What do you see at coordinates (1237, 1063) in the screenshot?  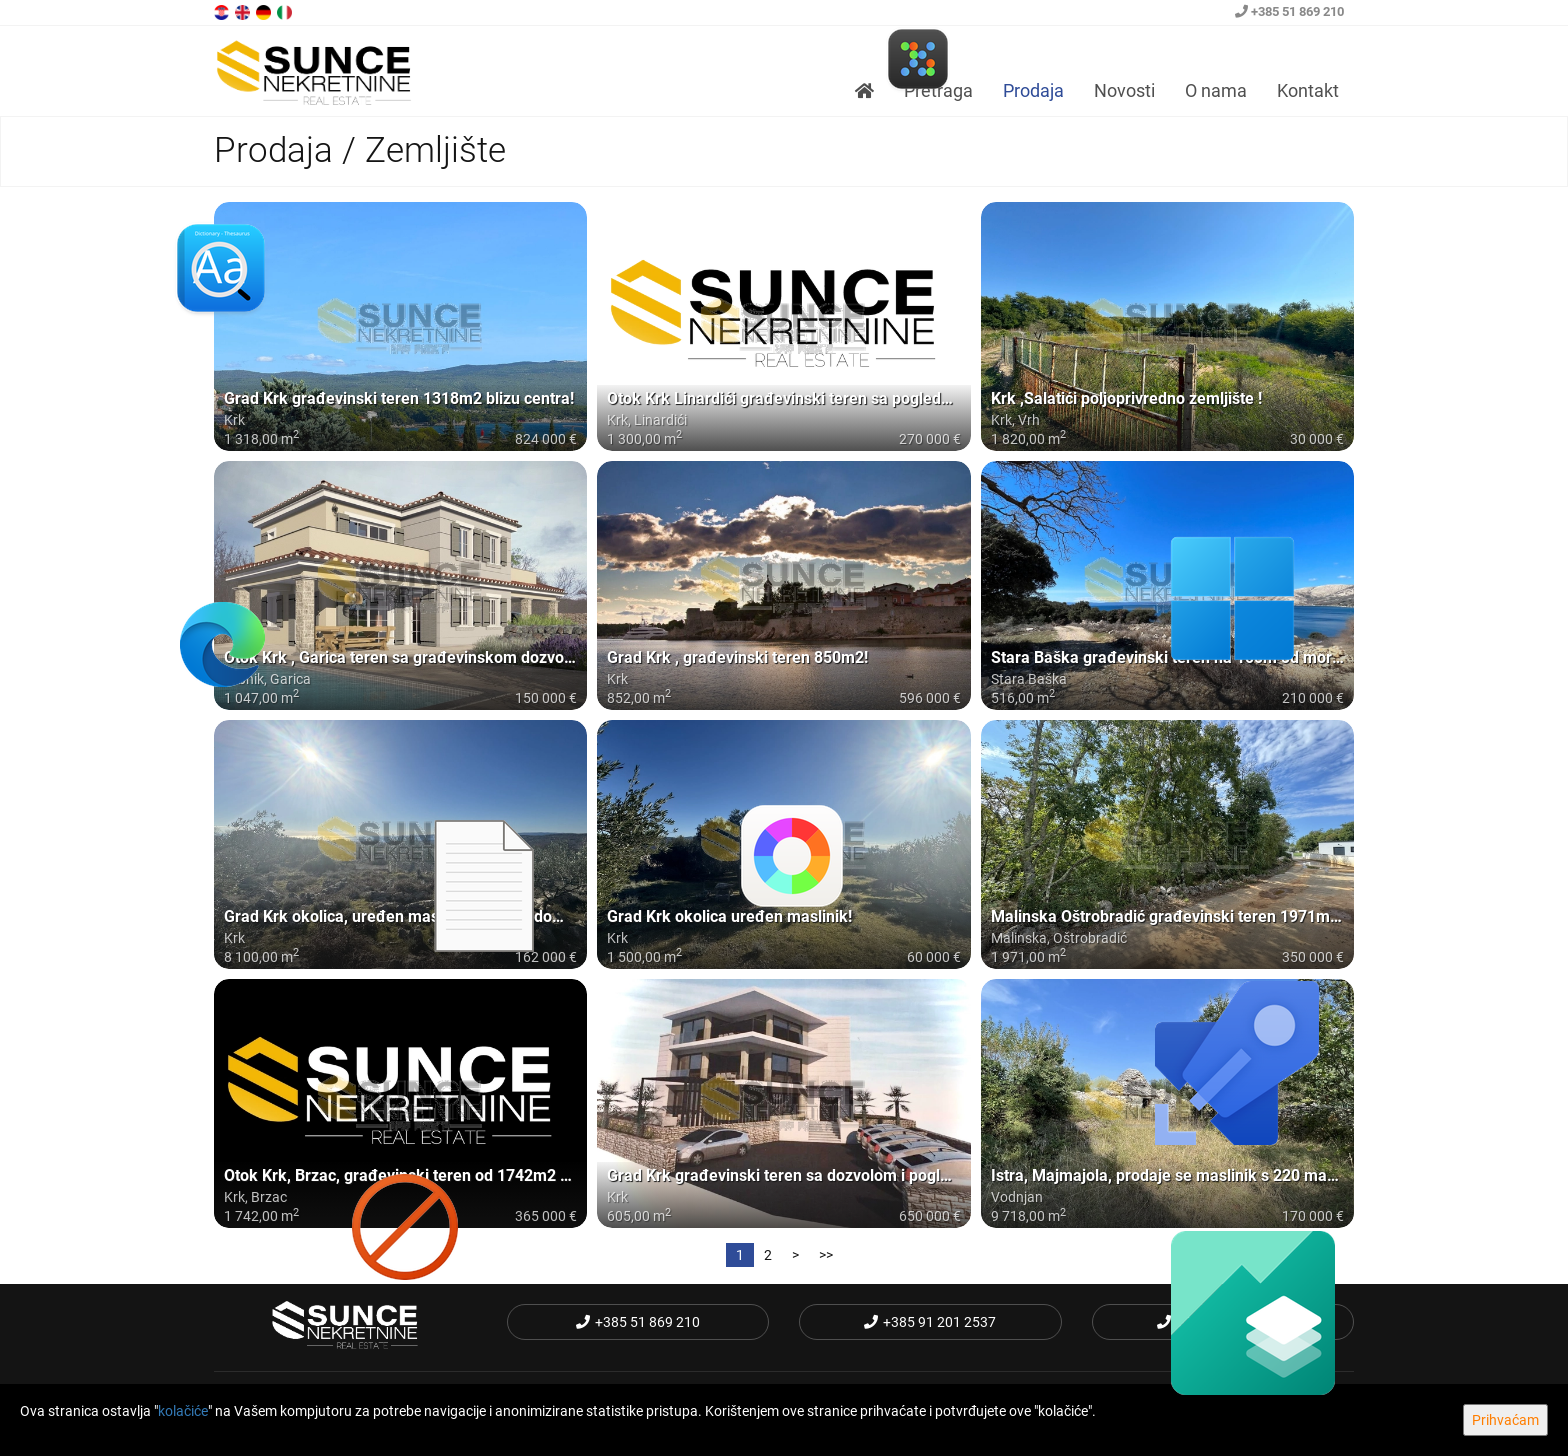 I see `launch the pipelines app` at bounding box center [1237, 1063].